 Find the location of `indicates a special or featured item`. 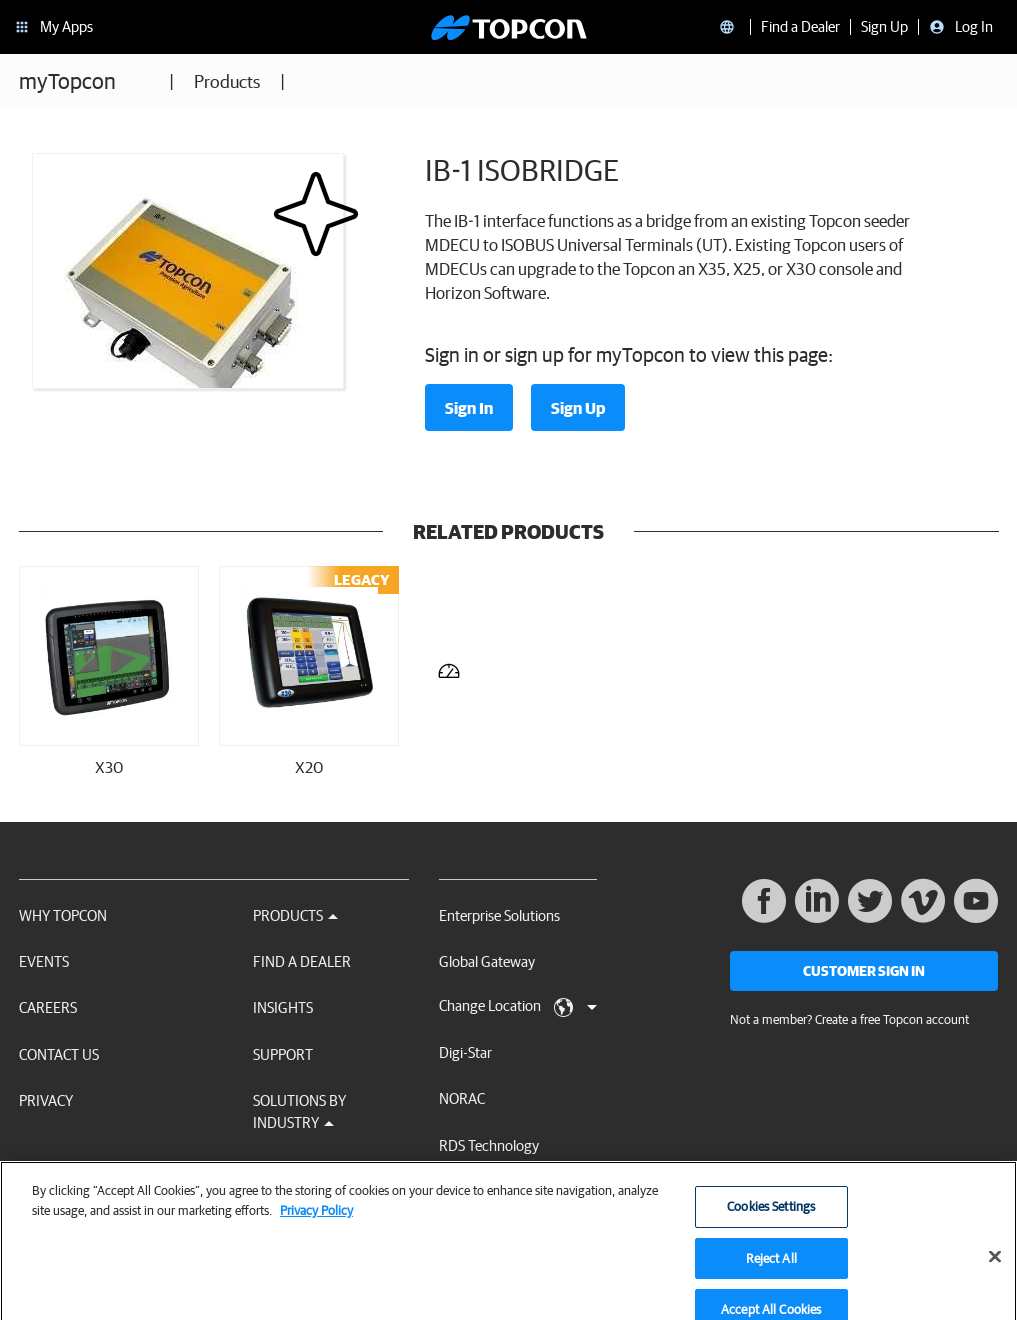

indicates a special or featured item is located at coordinates (316, 214).